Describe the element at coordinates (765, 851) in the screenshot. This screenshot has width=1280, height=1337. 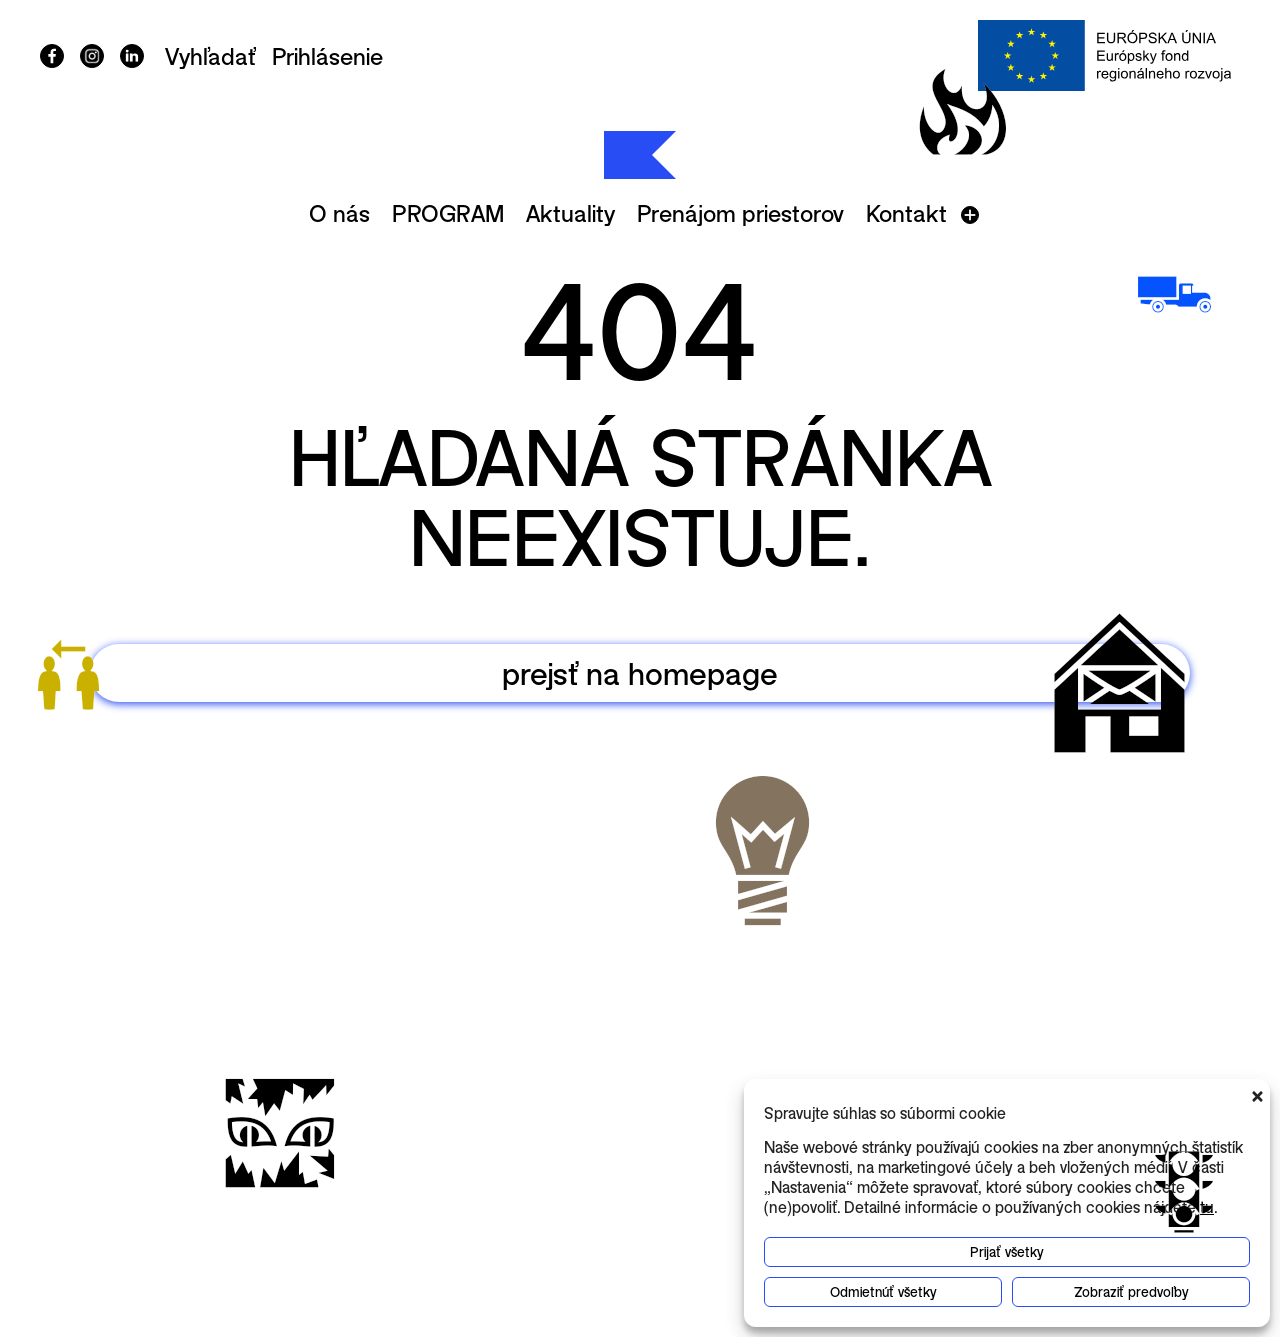
I see `access tips or hints` at that location.